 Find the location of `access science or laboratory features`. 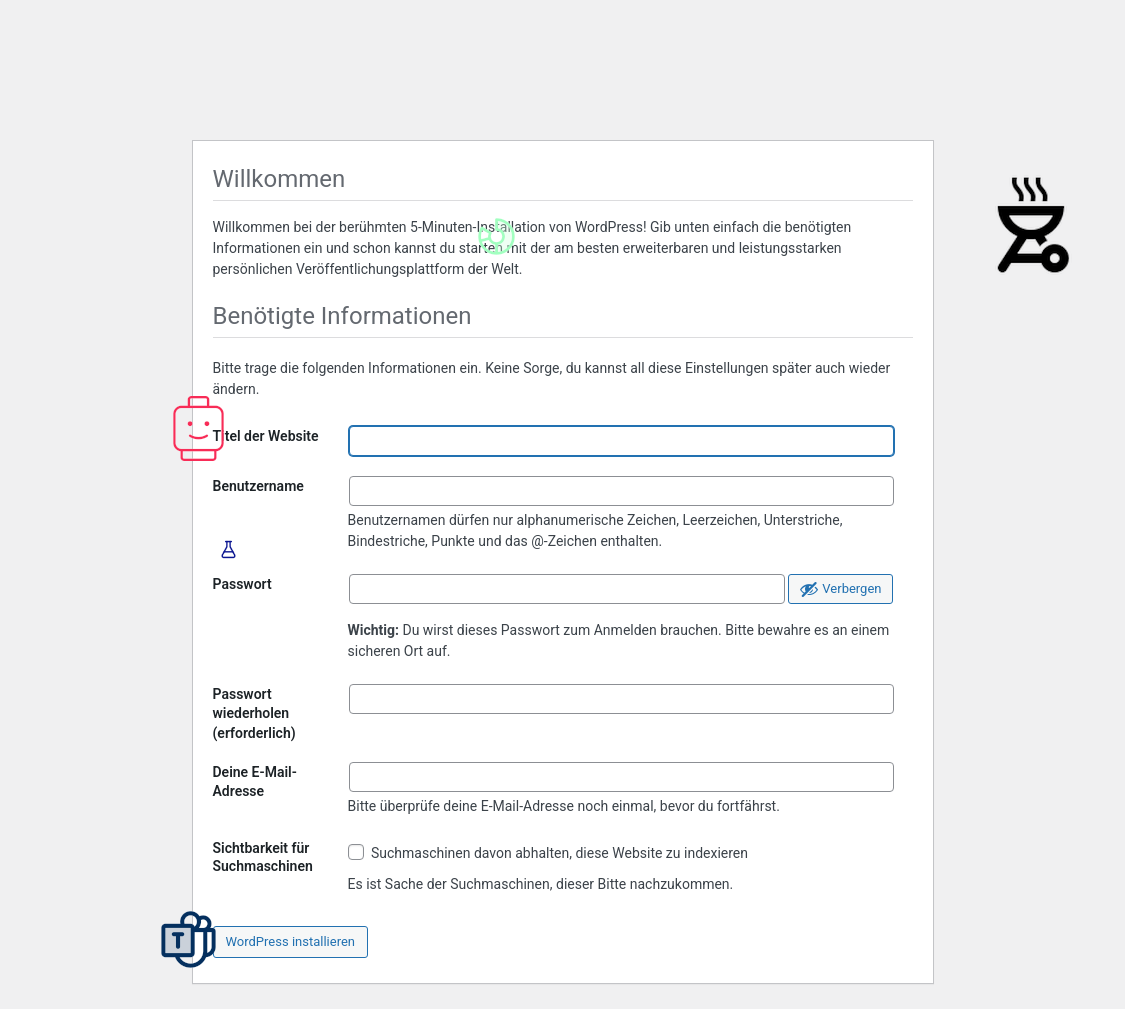

access science or laboratory features is located at coordinates (228, 549).